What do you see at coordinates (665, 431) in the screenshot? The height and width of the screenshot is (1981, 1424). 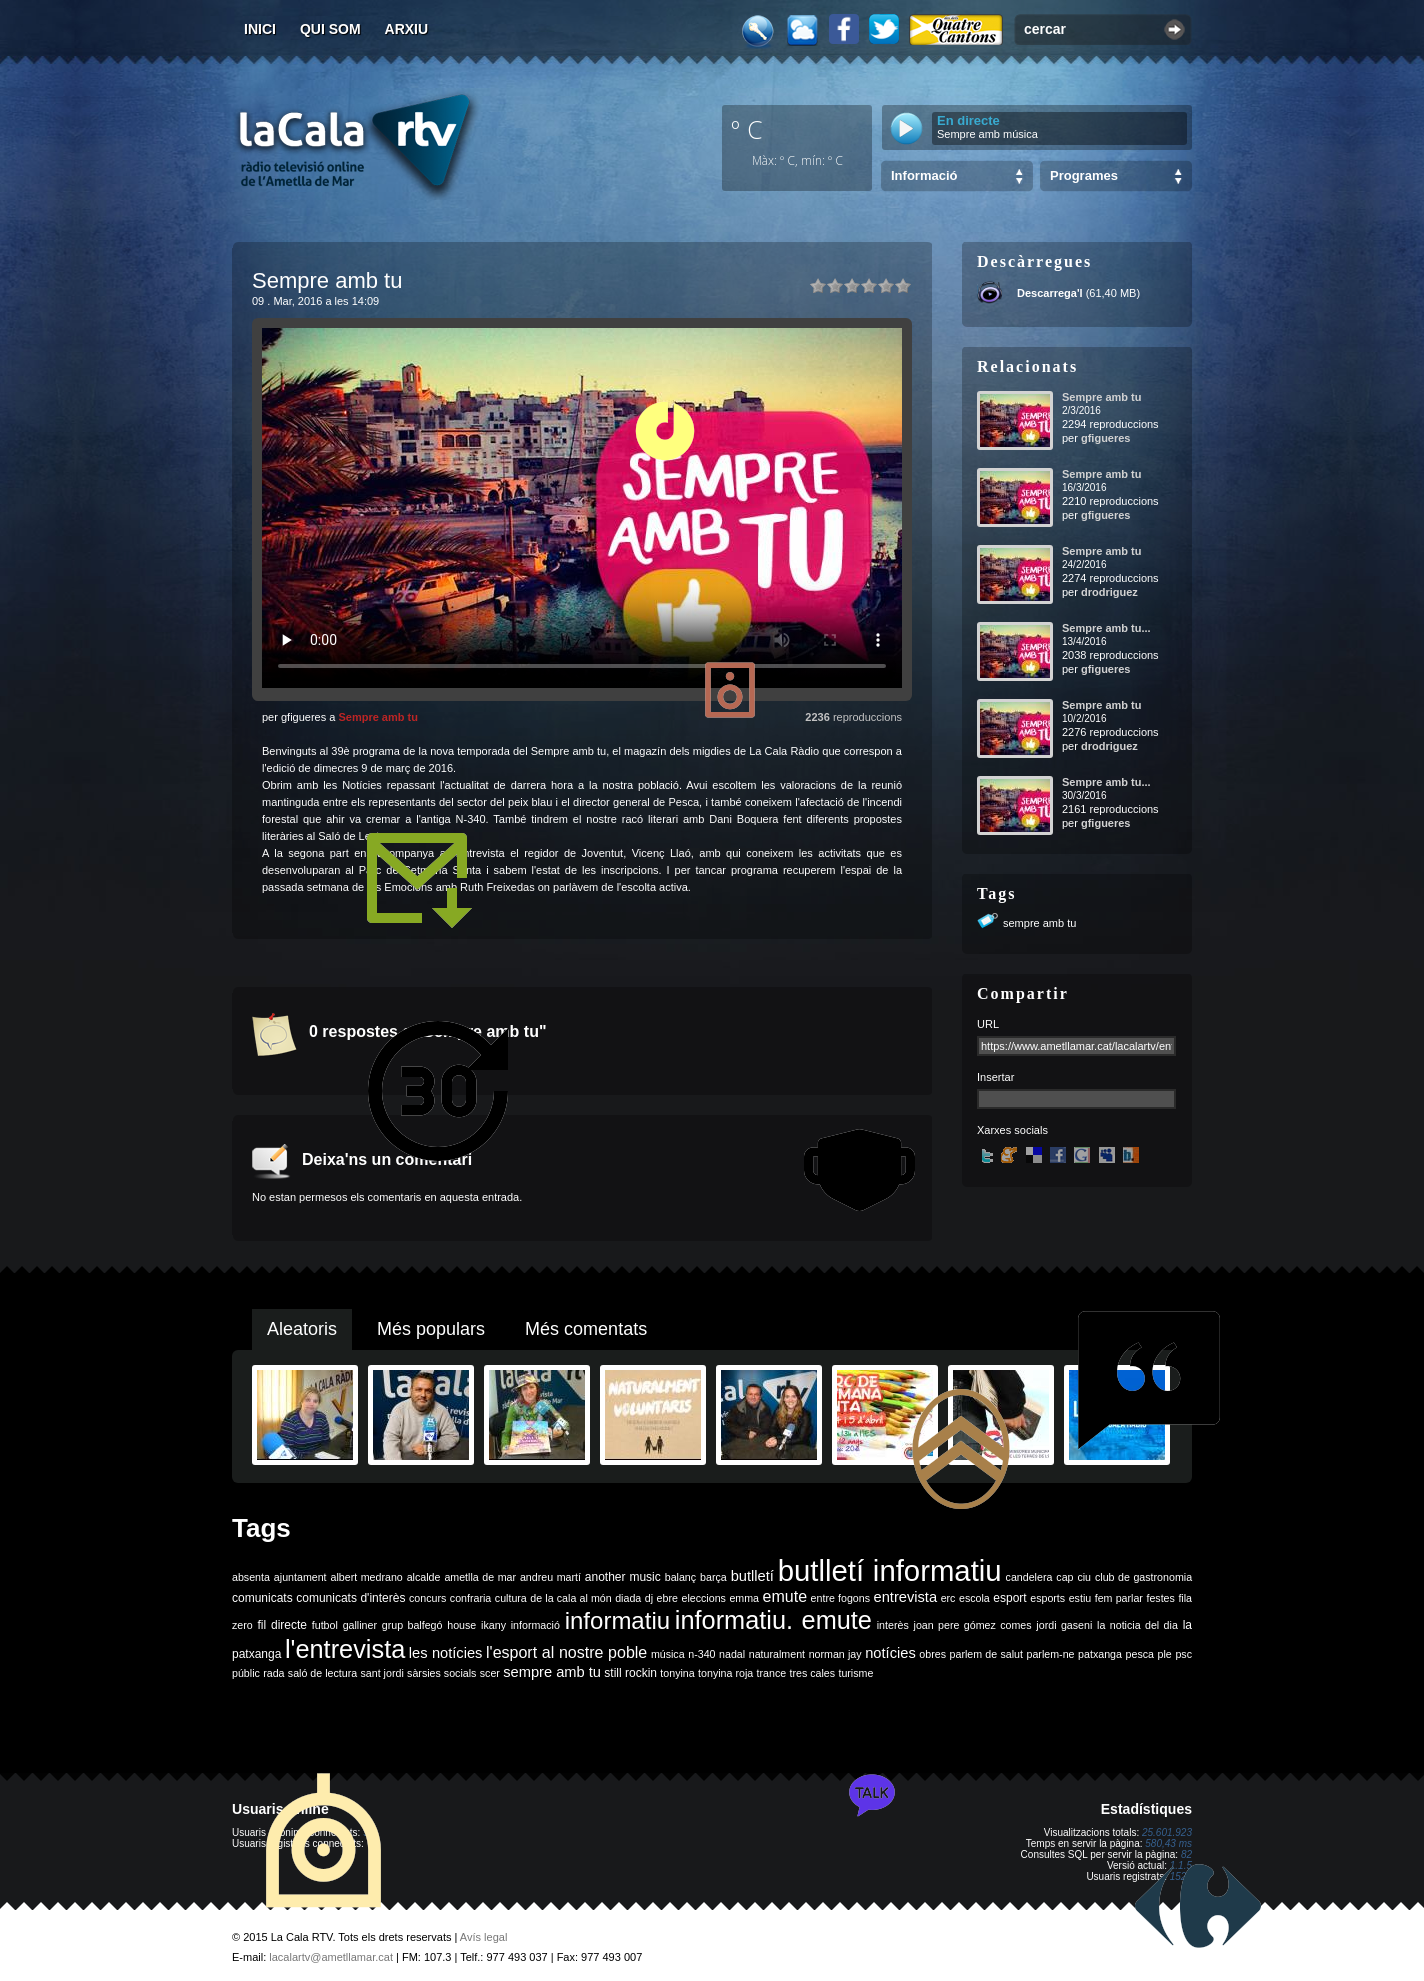 I see `play or access music library` at bounding box center [665, 431].